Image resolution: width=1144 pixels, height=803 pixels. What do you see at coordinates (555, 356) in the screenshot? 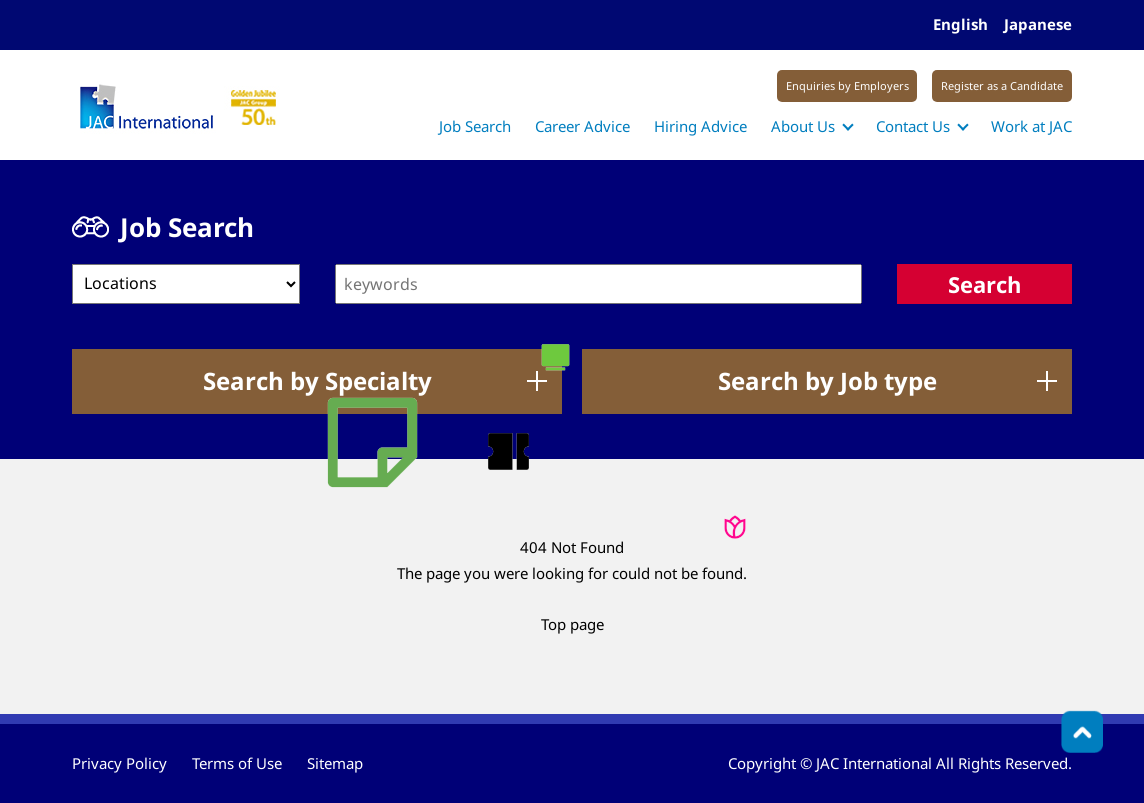
I see `access tv or display settings` at bounding box center [555, 356].